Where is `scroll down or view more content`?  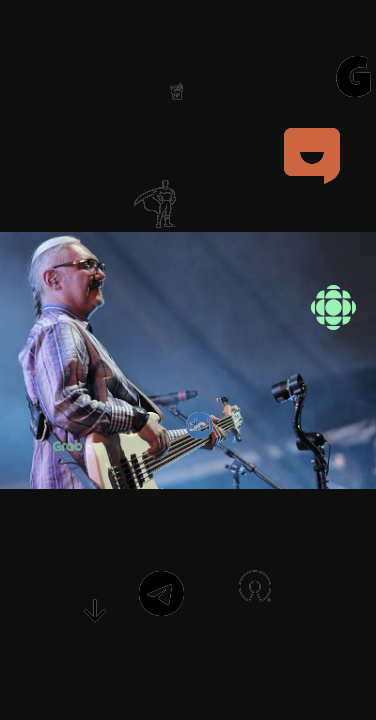 scroll down or view more content is located at coordinates (95, 611).